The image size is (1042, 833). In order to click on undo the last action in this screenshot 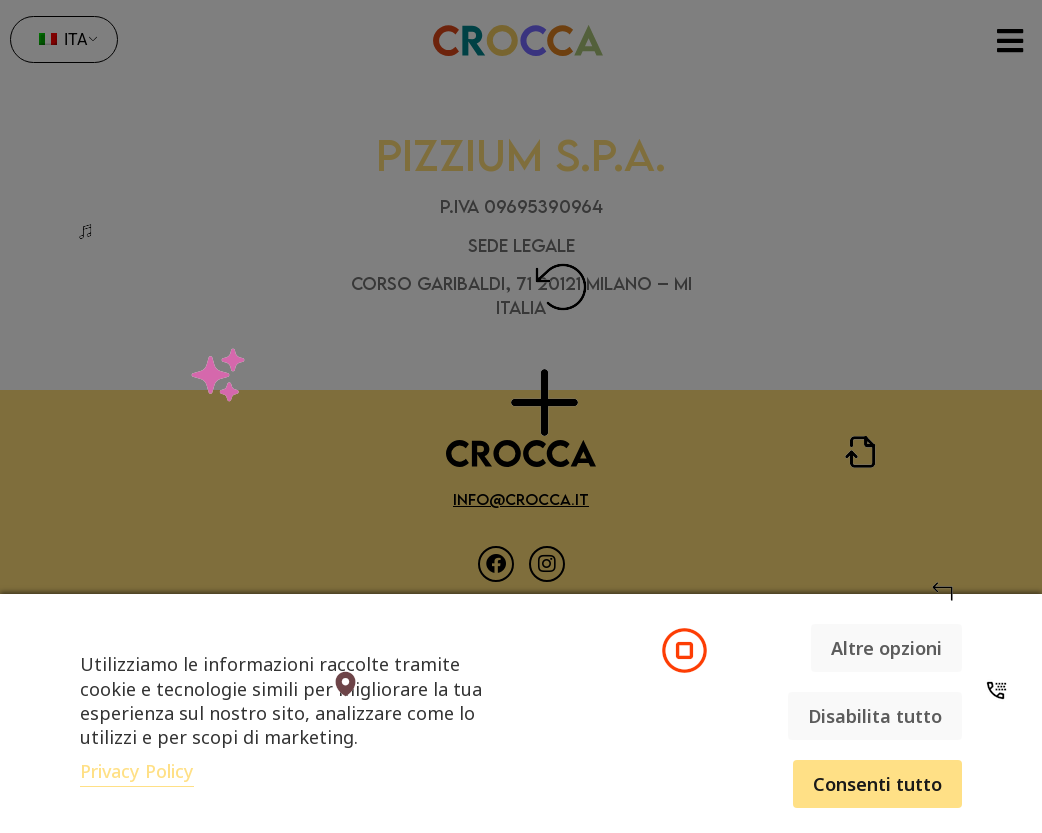, I will do `click(563, 287)`.